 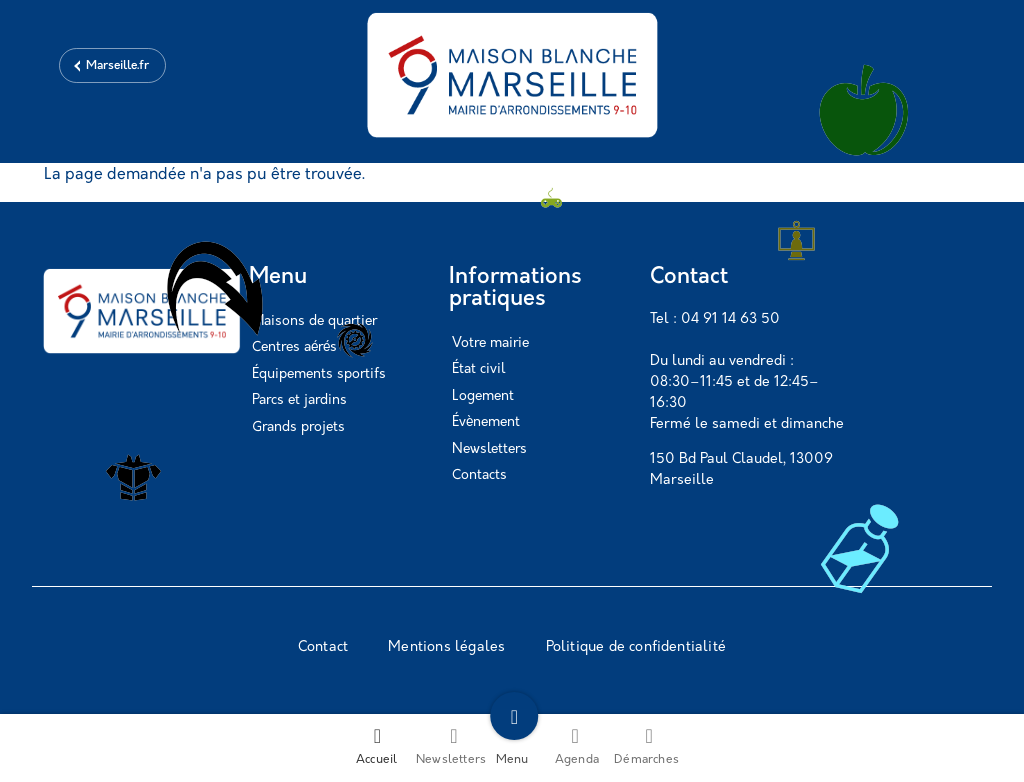 What do you see at coordinates (864, 110) in the screenshot?
I see `collect a health or bonus item` at bounding box center [864, 110].